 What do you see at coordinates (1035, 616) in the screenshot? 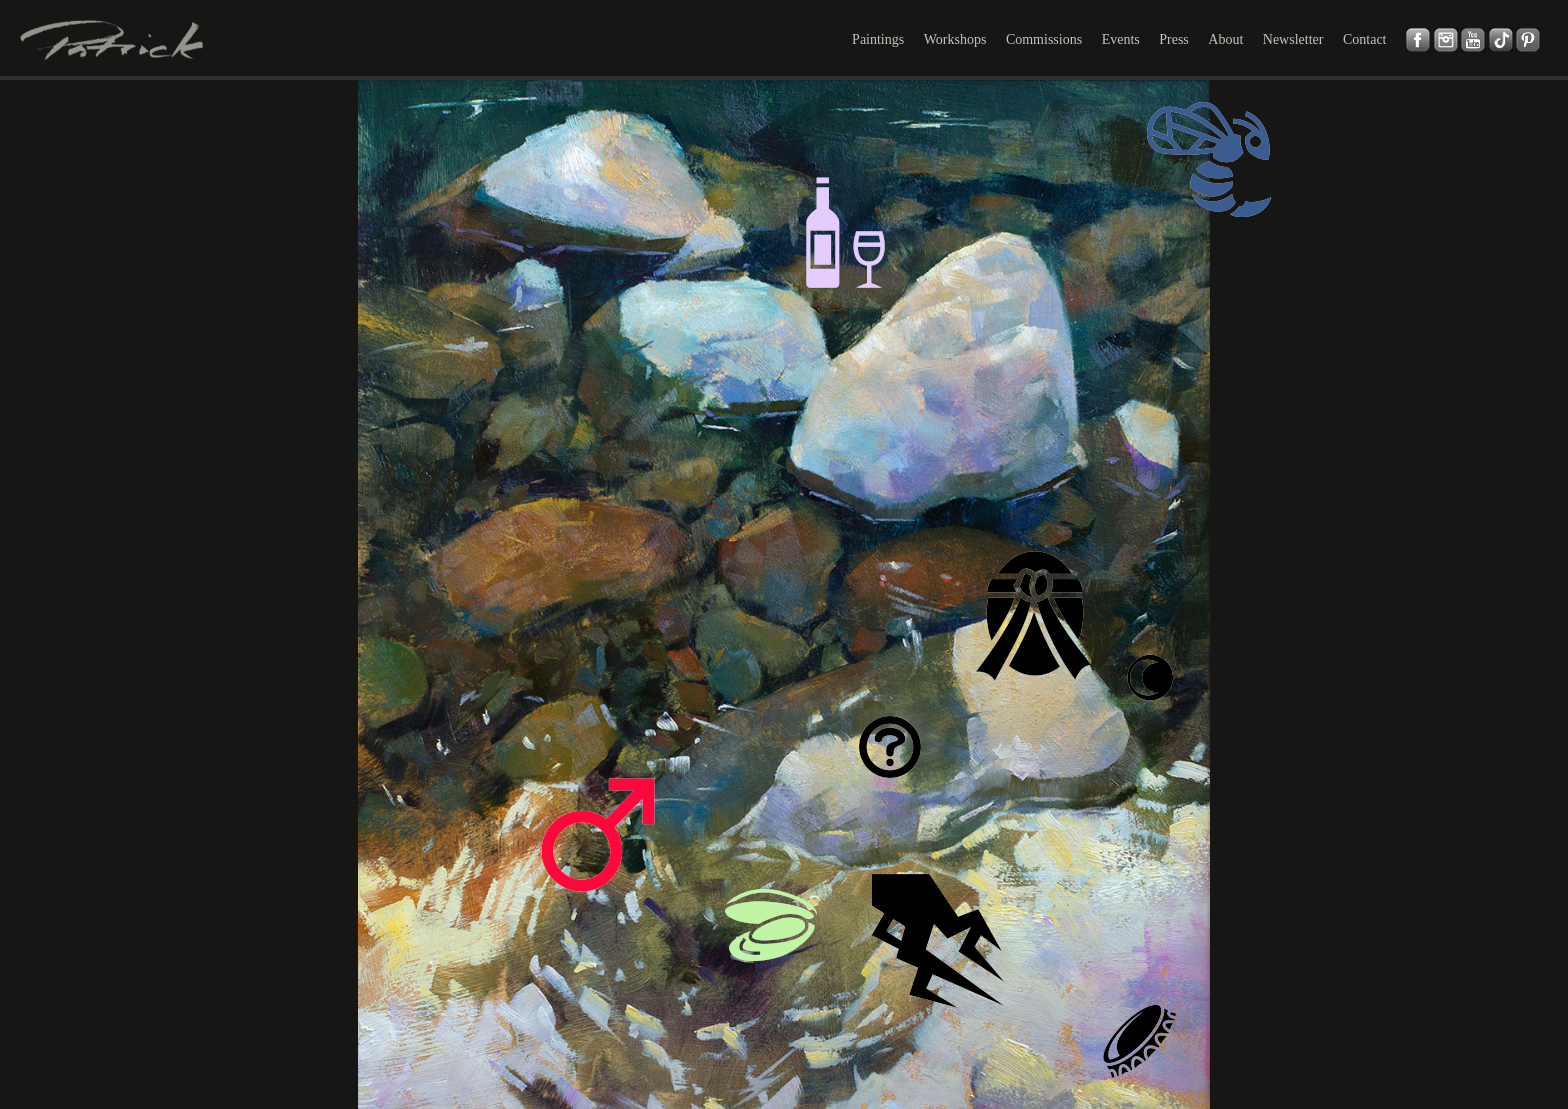
I see `equip a headband accessory for your character` at bounding box center [1035, 616].